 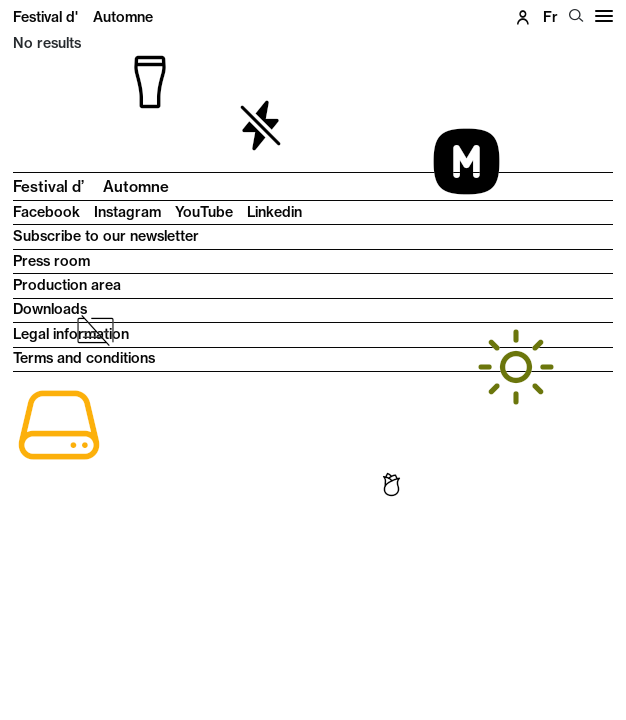 I want to click on disable subtitles or closed captions, so click(x=95, y=330).